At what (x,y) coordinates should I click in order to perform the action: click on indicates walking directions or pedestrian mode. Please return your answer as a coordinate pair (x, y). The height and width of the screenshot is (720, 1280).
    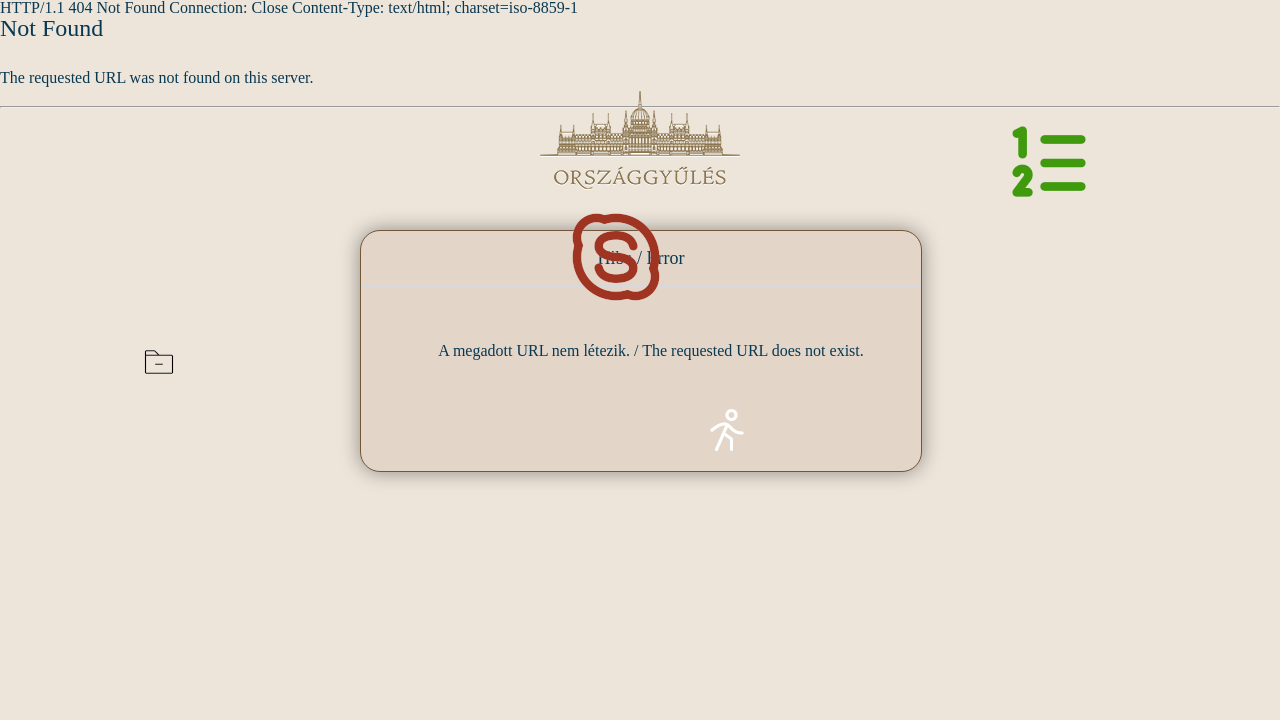
    Looking at the image, I should click on (727, 430).